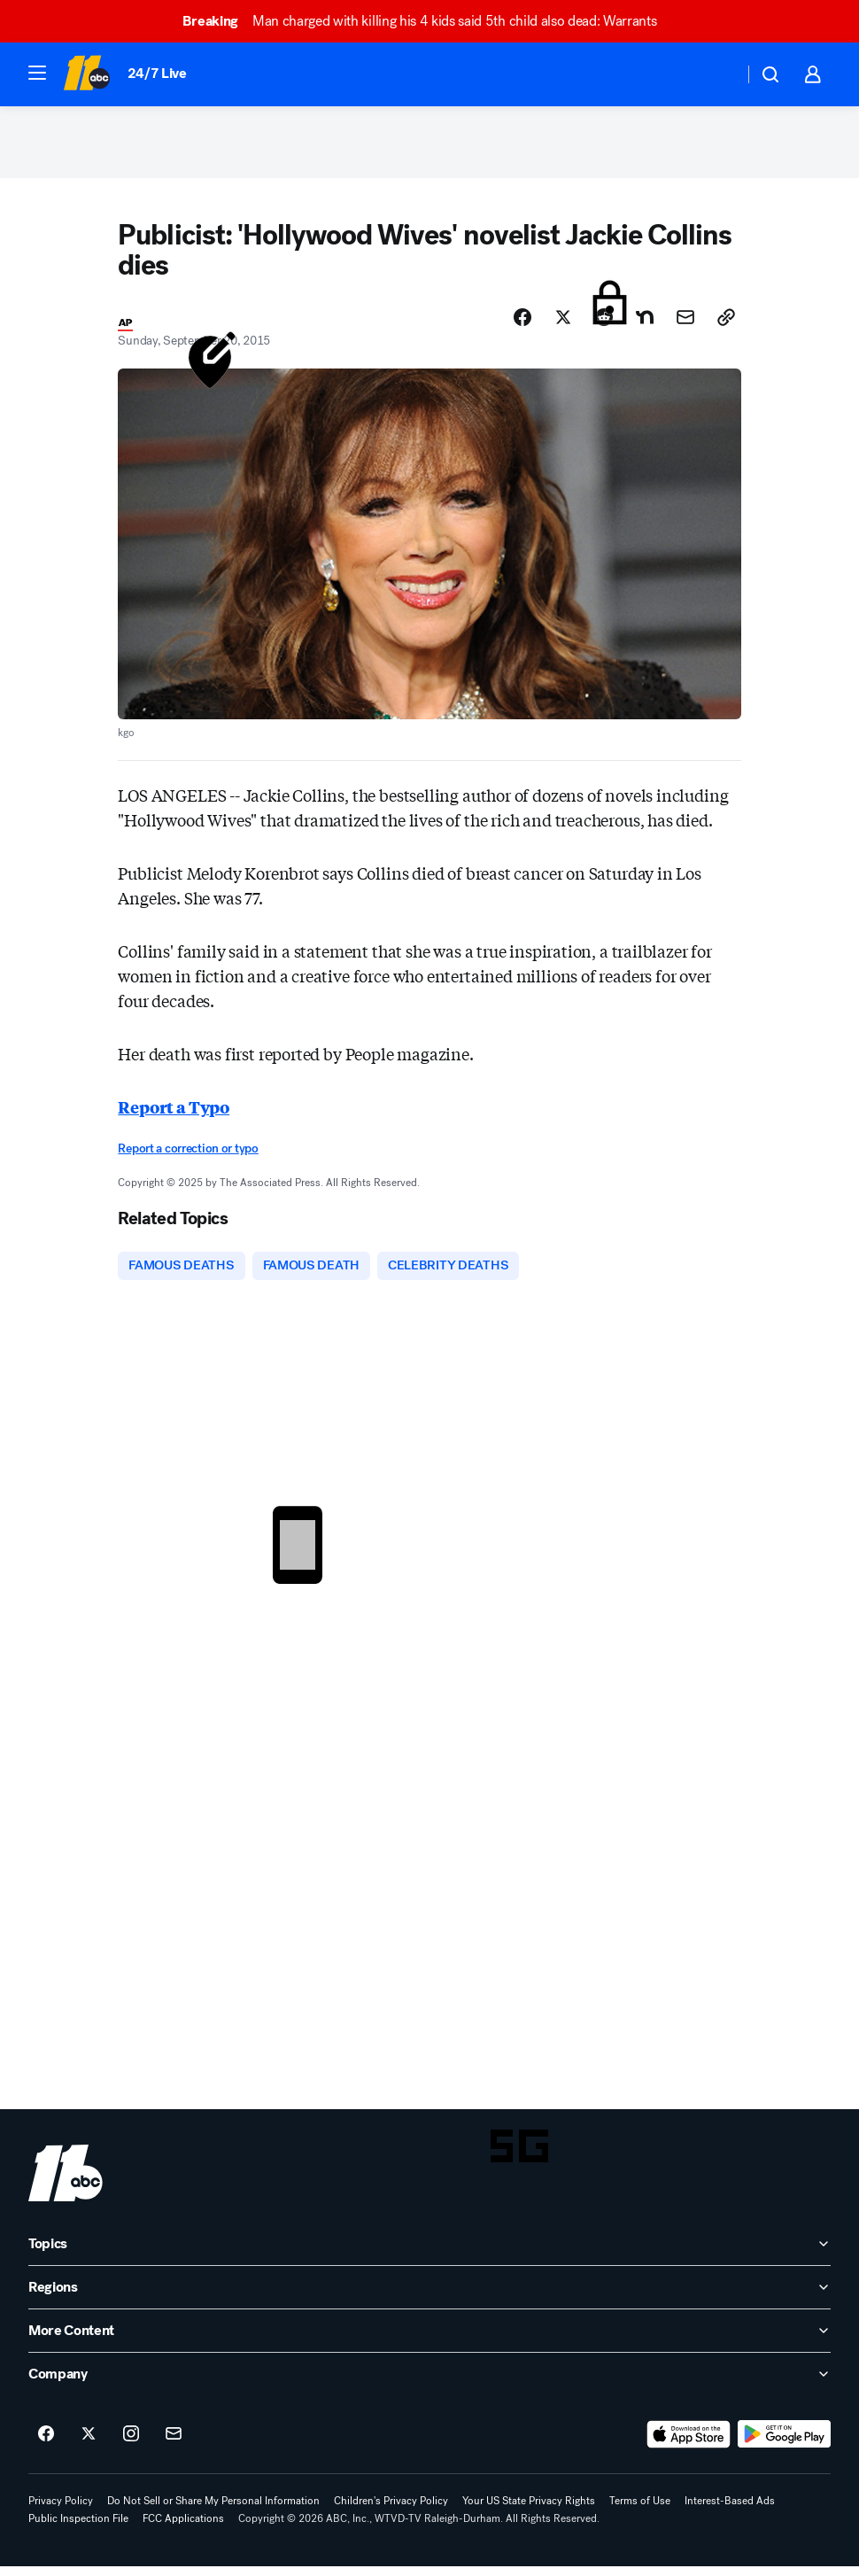  What do you see at coordinates (298, 1545) in the screenshot?
I see `set this device as your primary phone` at bounding box center [298, 1545].